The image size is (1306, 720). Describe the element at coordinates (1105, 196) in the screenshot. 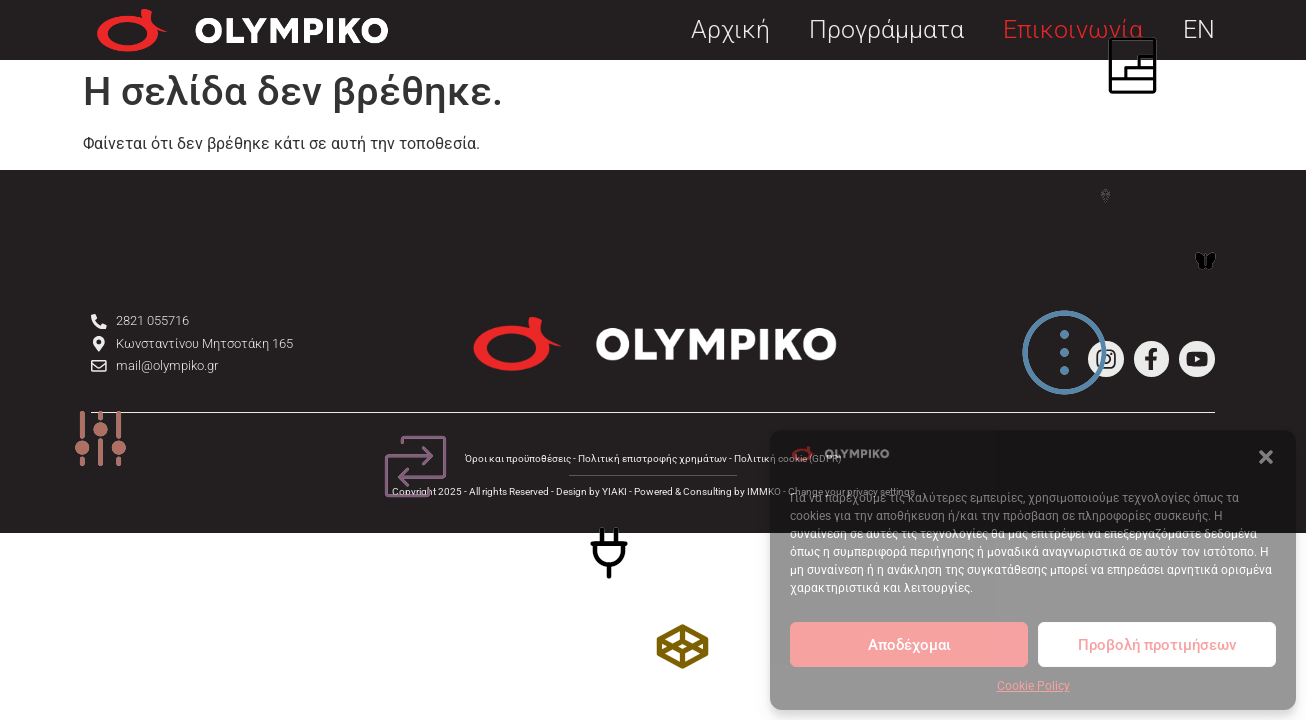

I see `view or set your current location` at that location.